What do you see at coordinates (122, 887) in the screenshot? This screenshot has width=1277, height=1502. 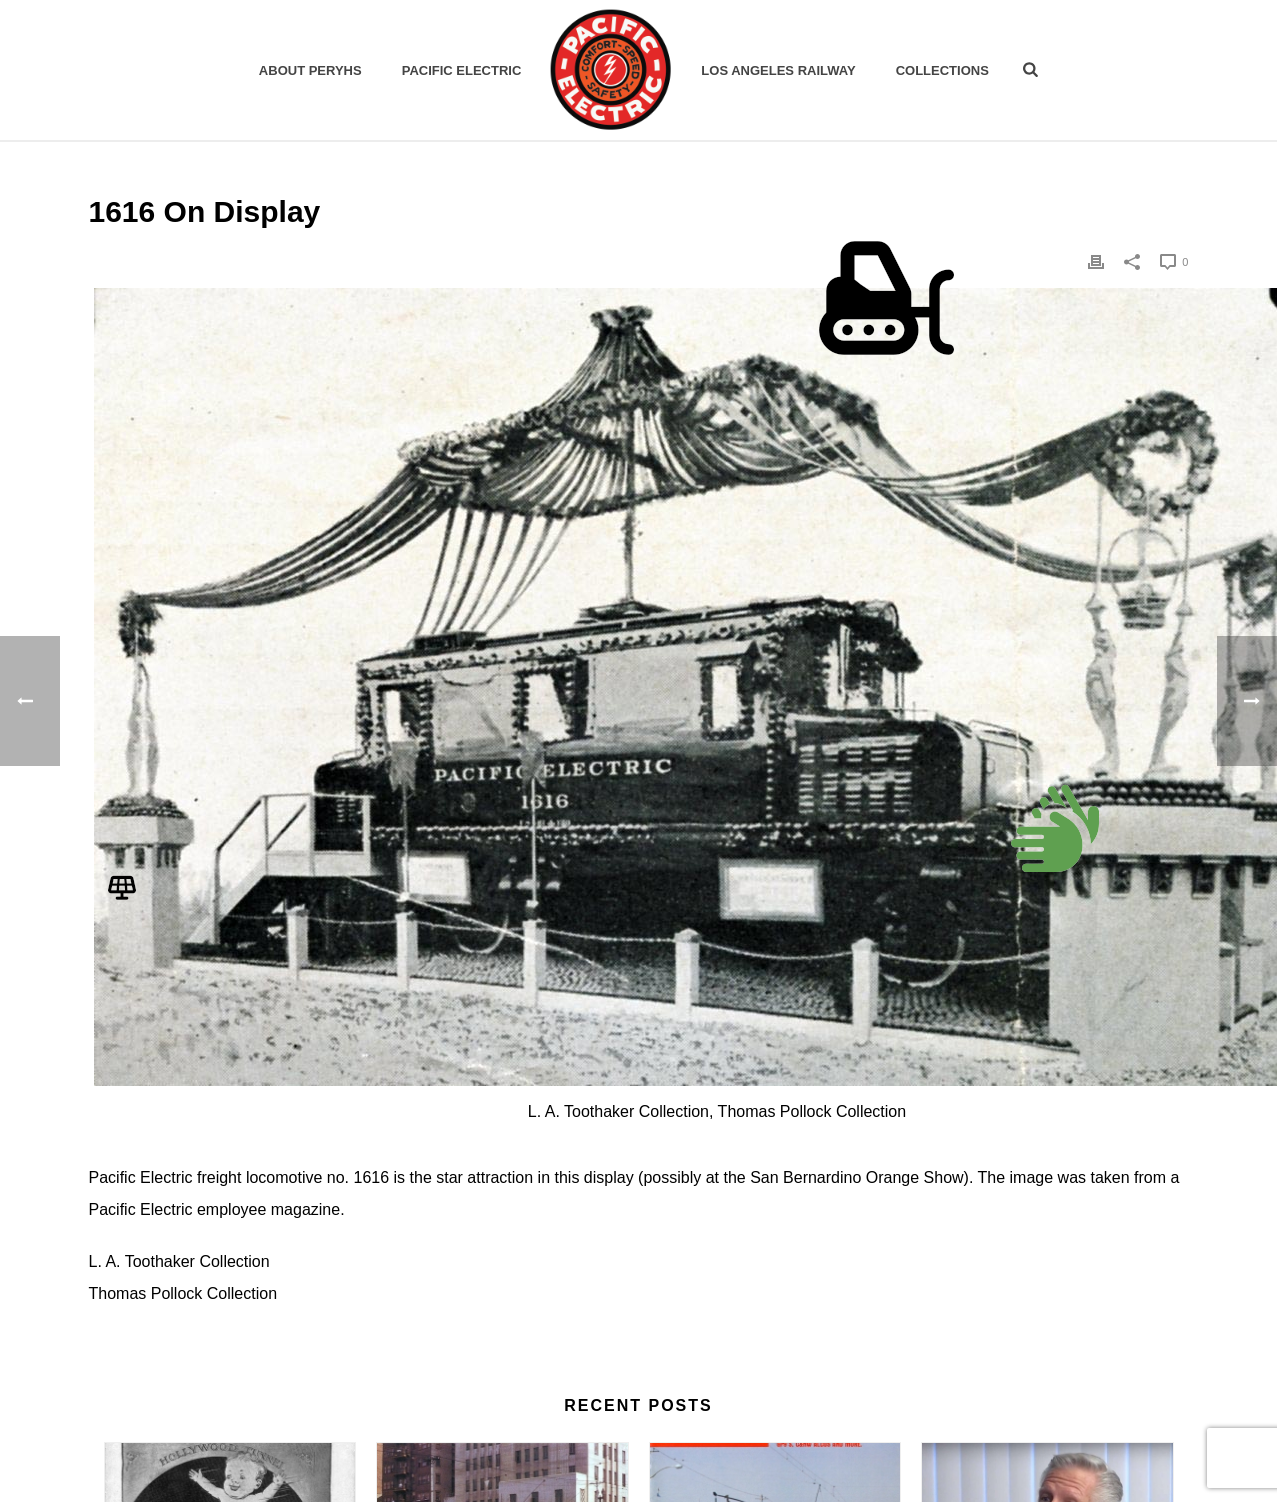 I see `access solar energy or power settings` at bounding box center [122, 887].